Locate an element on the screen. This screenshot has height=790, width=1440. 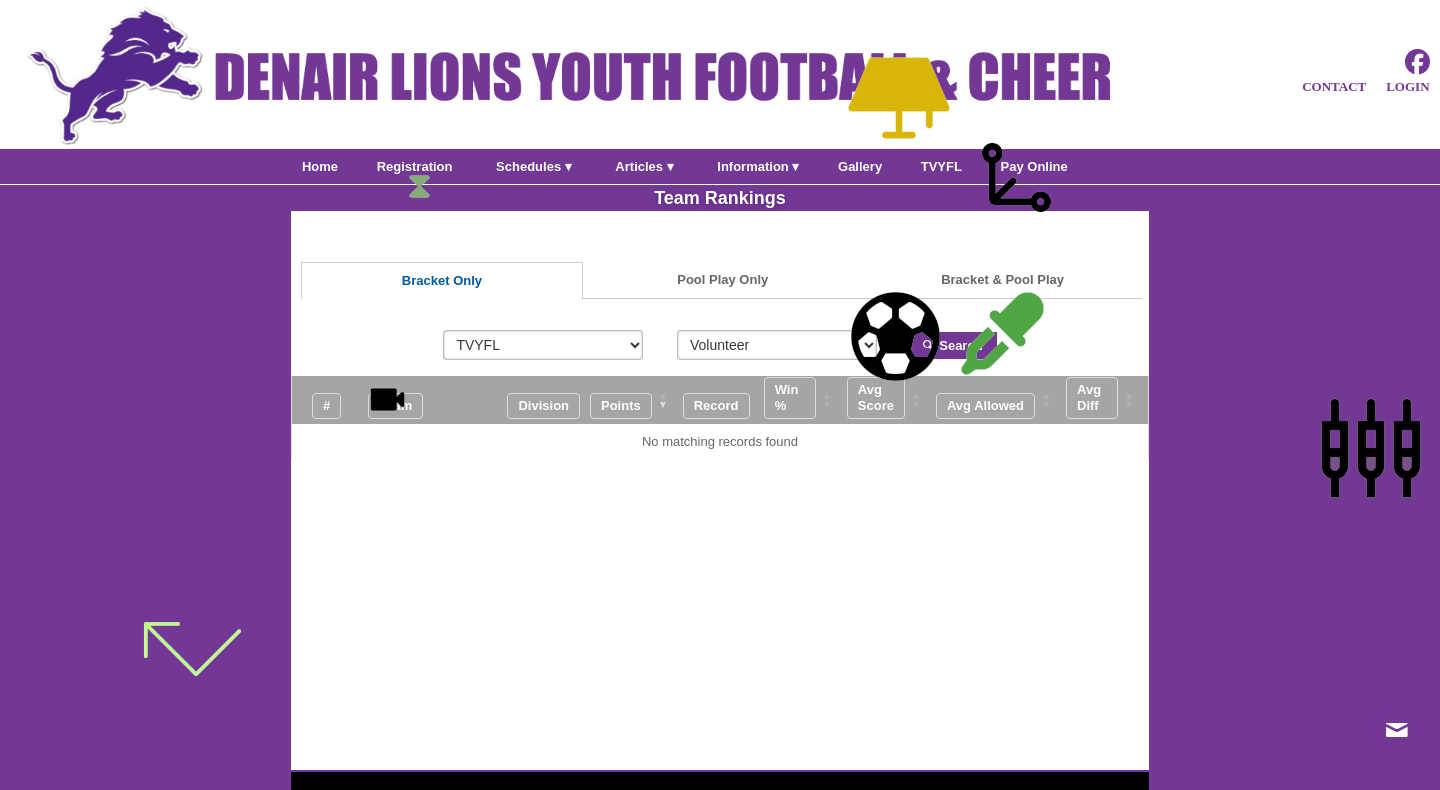
view football or soccer content is located at coordinates (895, 336).